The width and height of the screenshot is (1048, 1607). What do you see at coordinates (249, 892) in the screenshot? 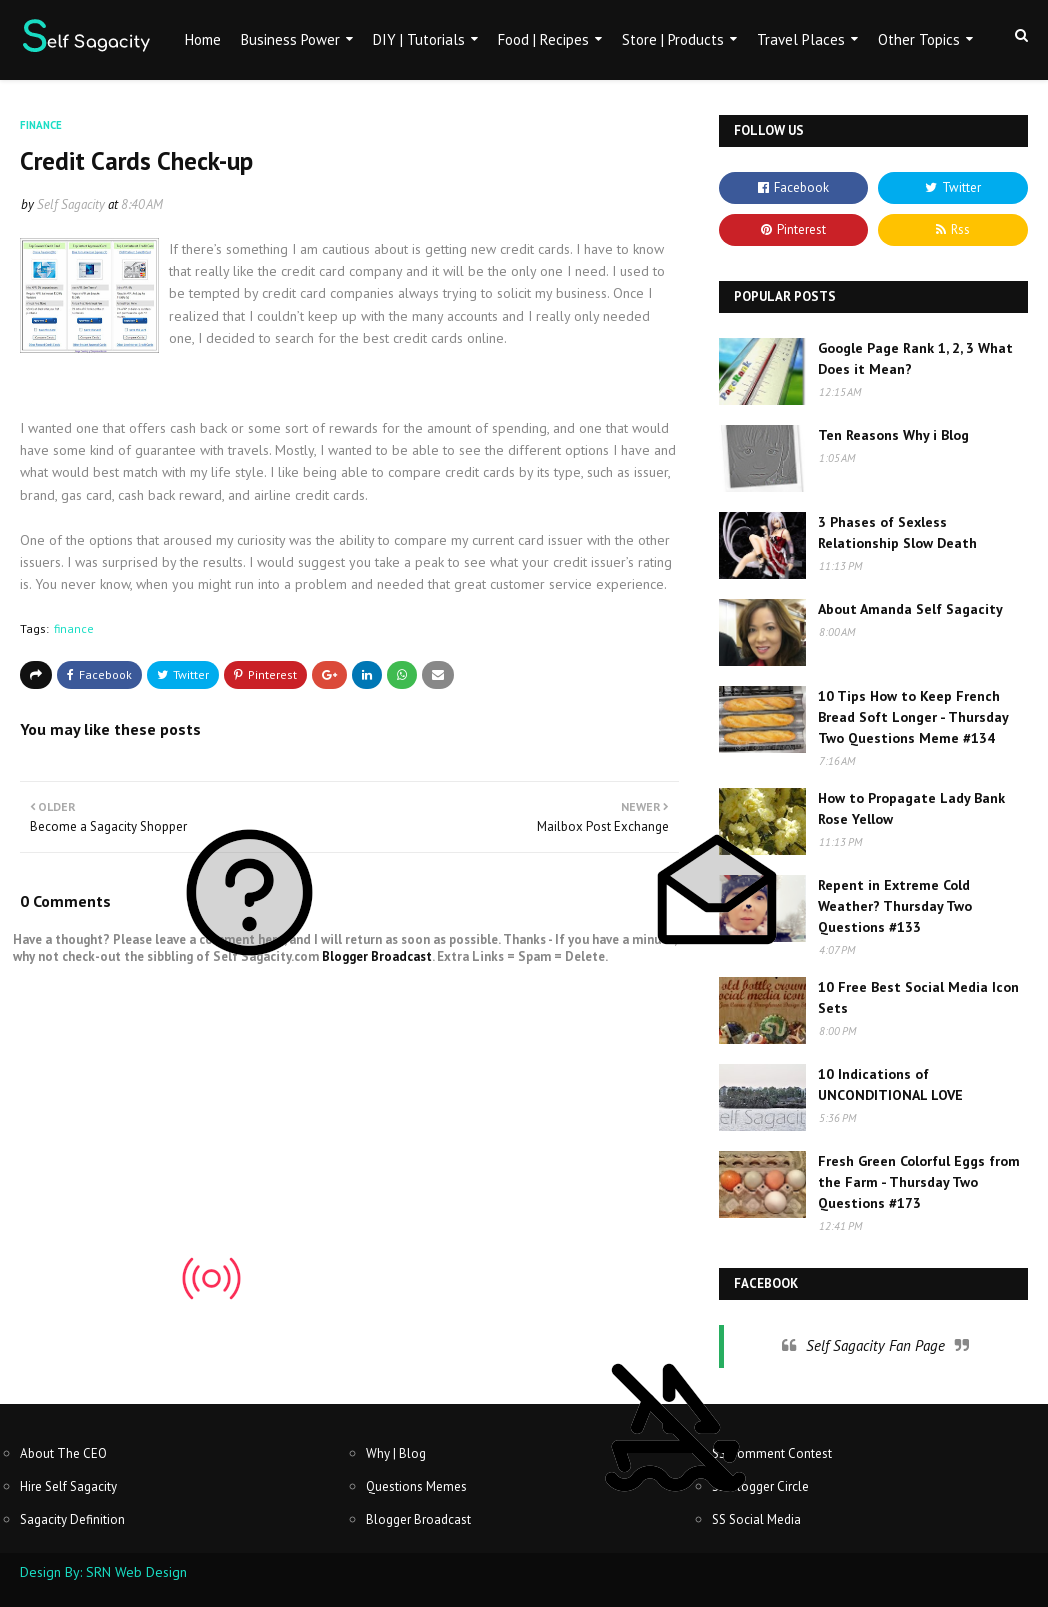
I see `access help or support information` at bounding box center [249, 892].